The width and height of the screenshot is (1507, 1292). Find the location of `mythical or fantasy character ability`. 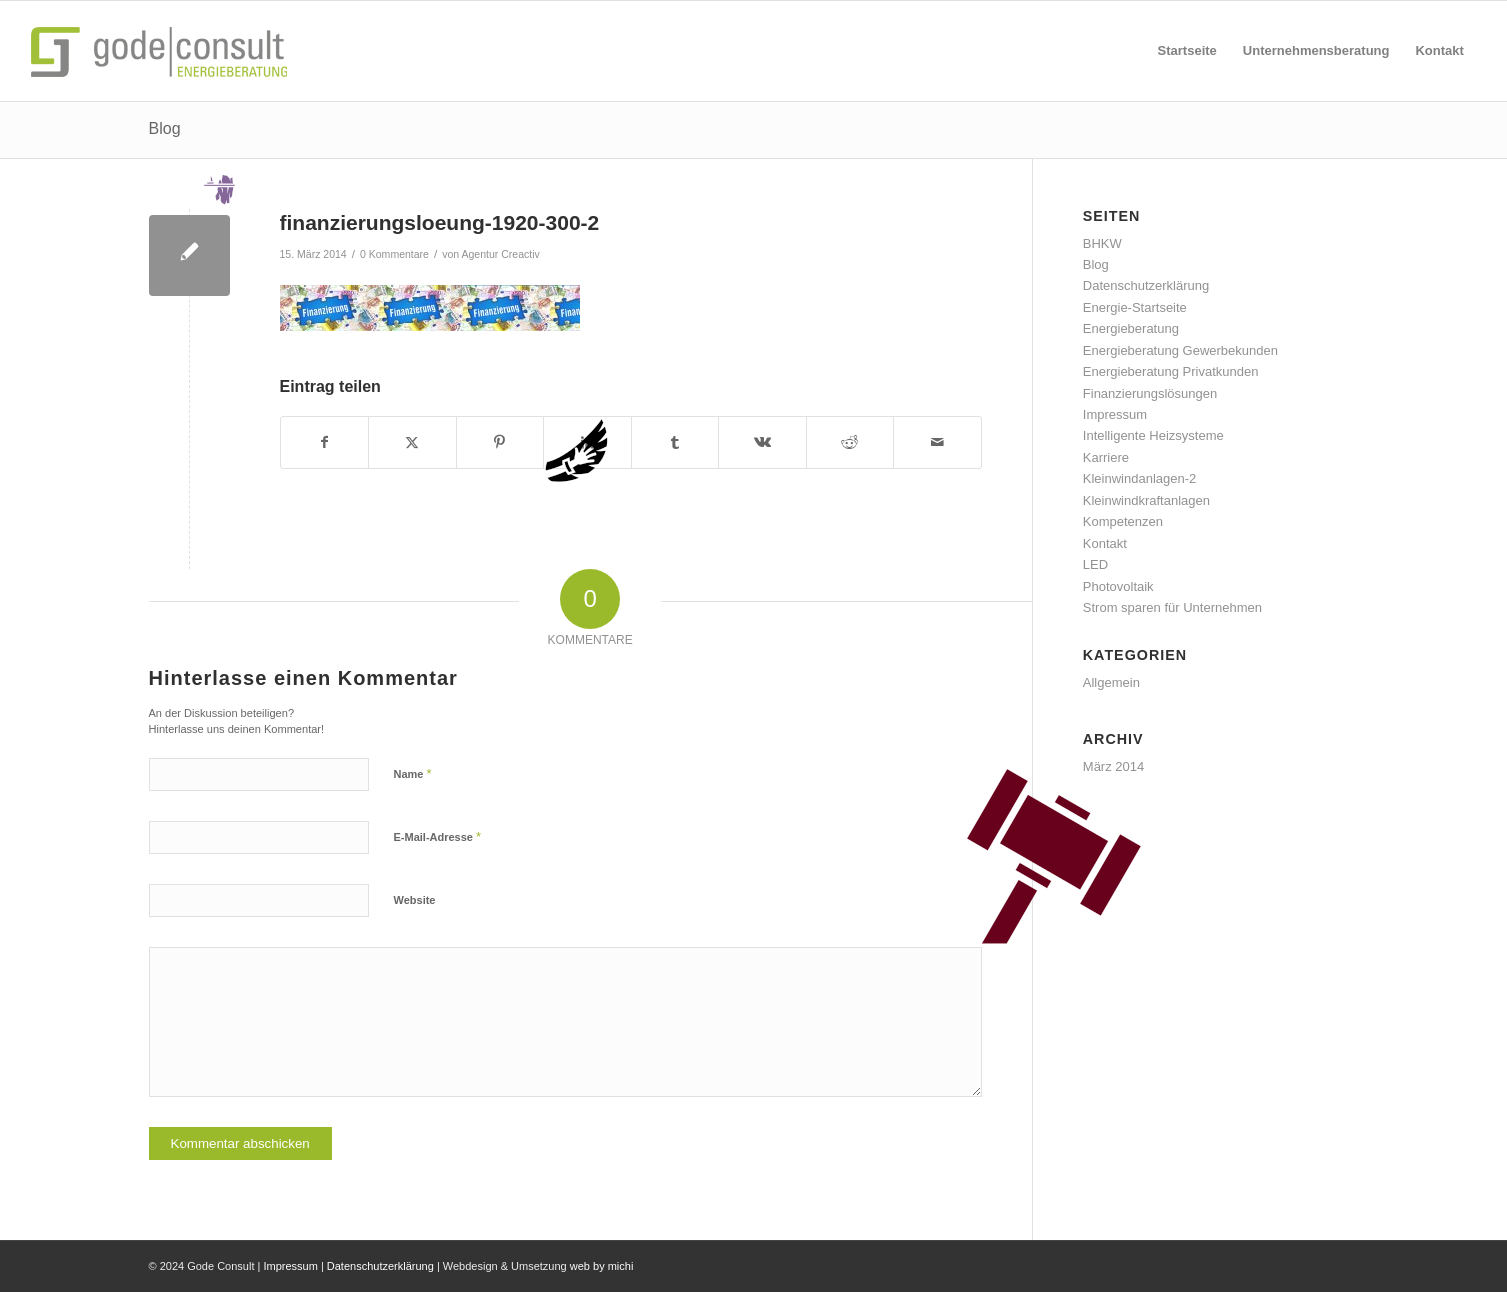

mythical or fantasy character ability is located at coordinates (576, 450).